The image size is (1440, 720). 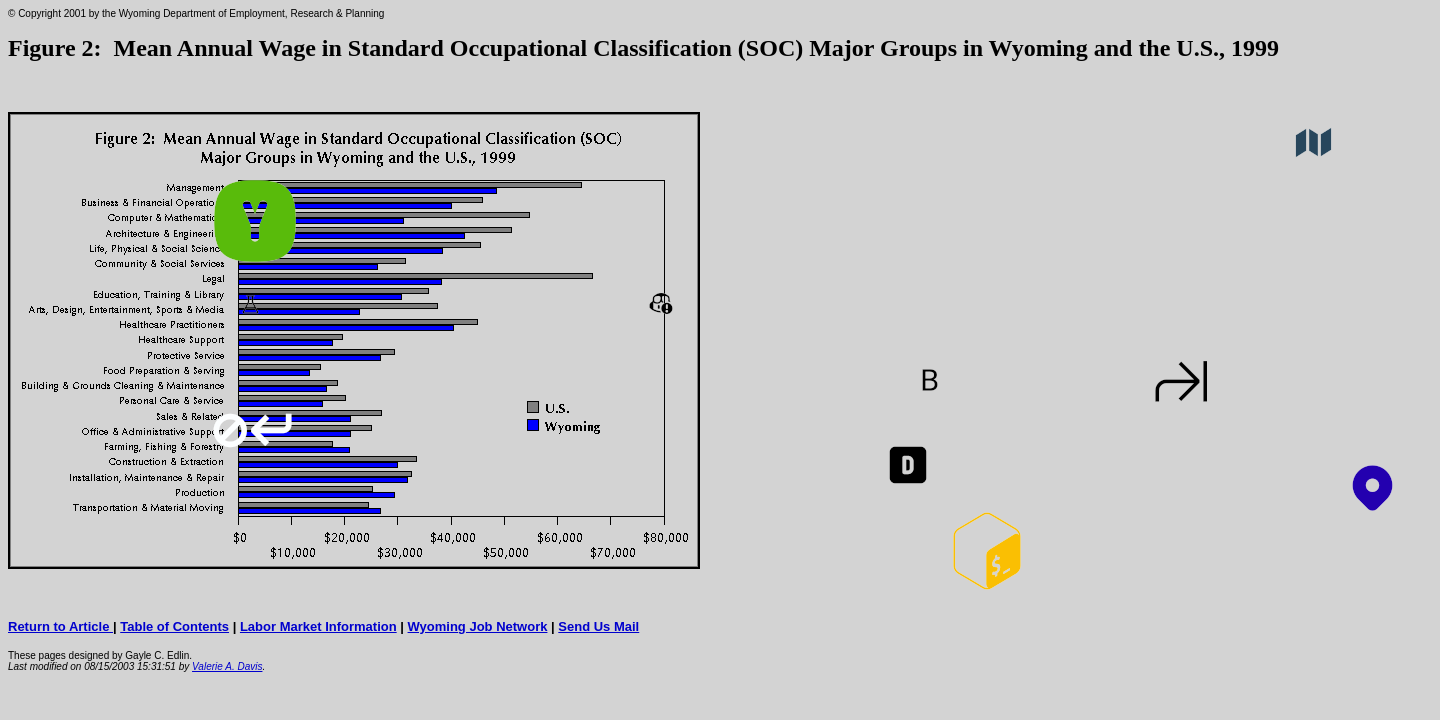 I want to click on indicates a warning or issue with GitHub Copilot, so click(x=661, y=303).